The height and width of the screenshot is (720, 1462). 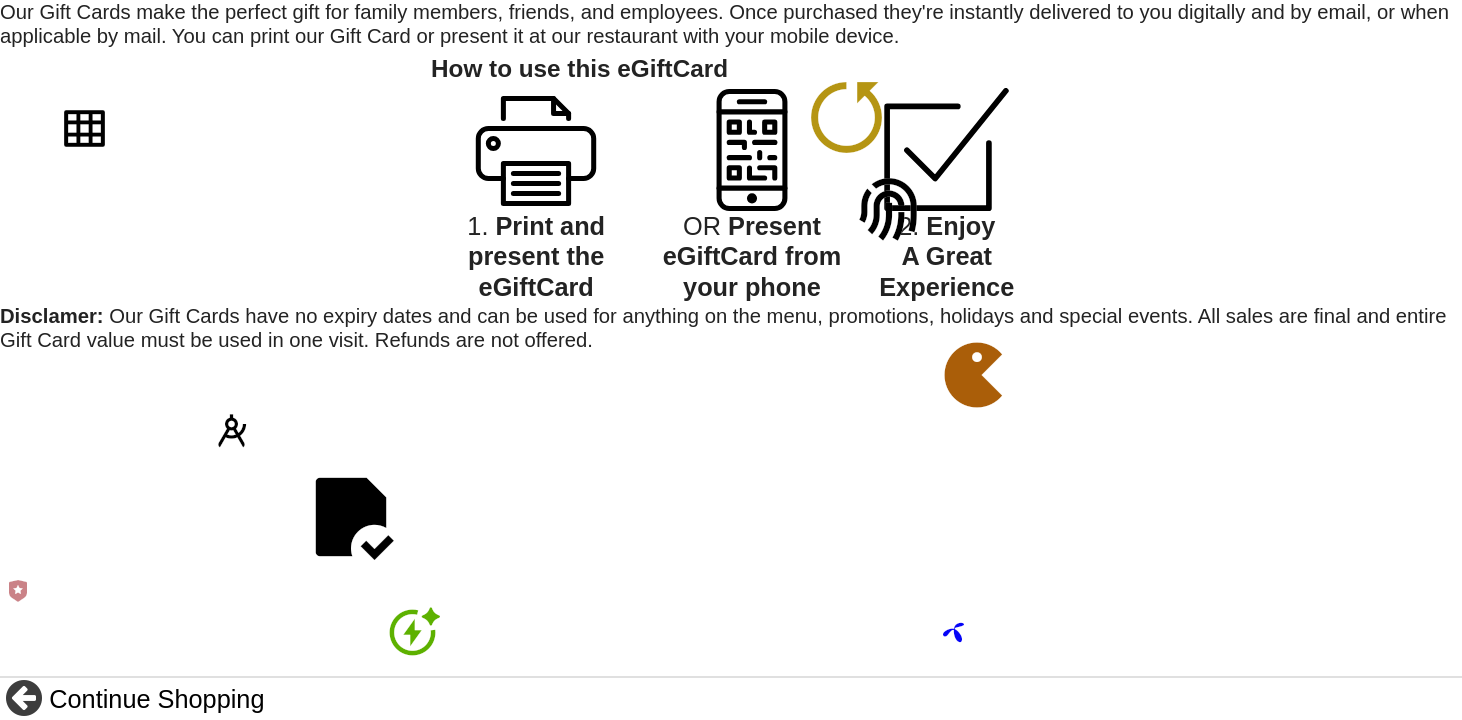 What do you see at coordinates (351, 517) in the screenshot?
I see `file successfully uploaded or verified` at bounding box center [351, 517].